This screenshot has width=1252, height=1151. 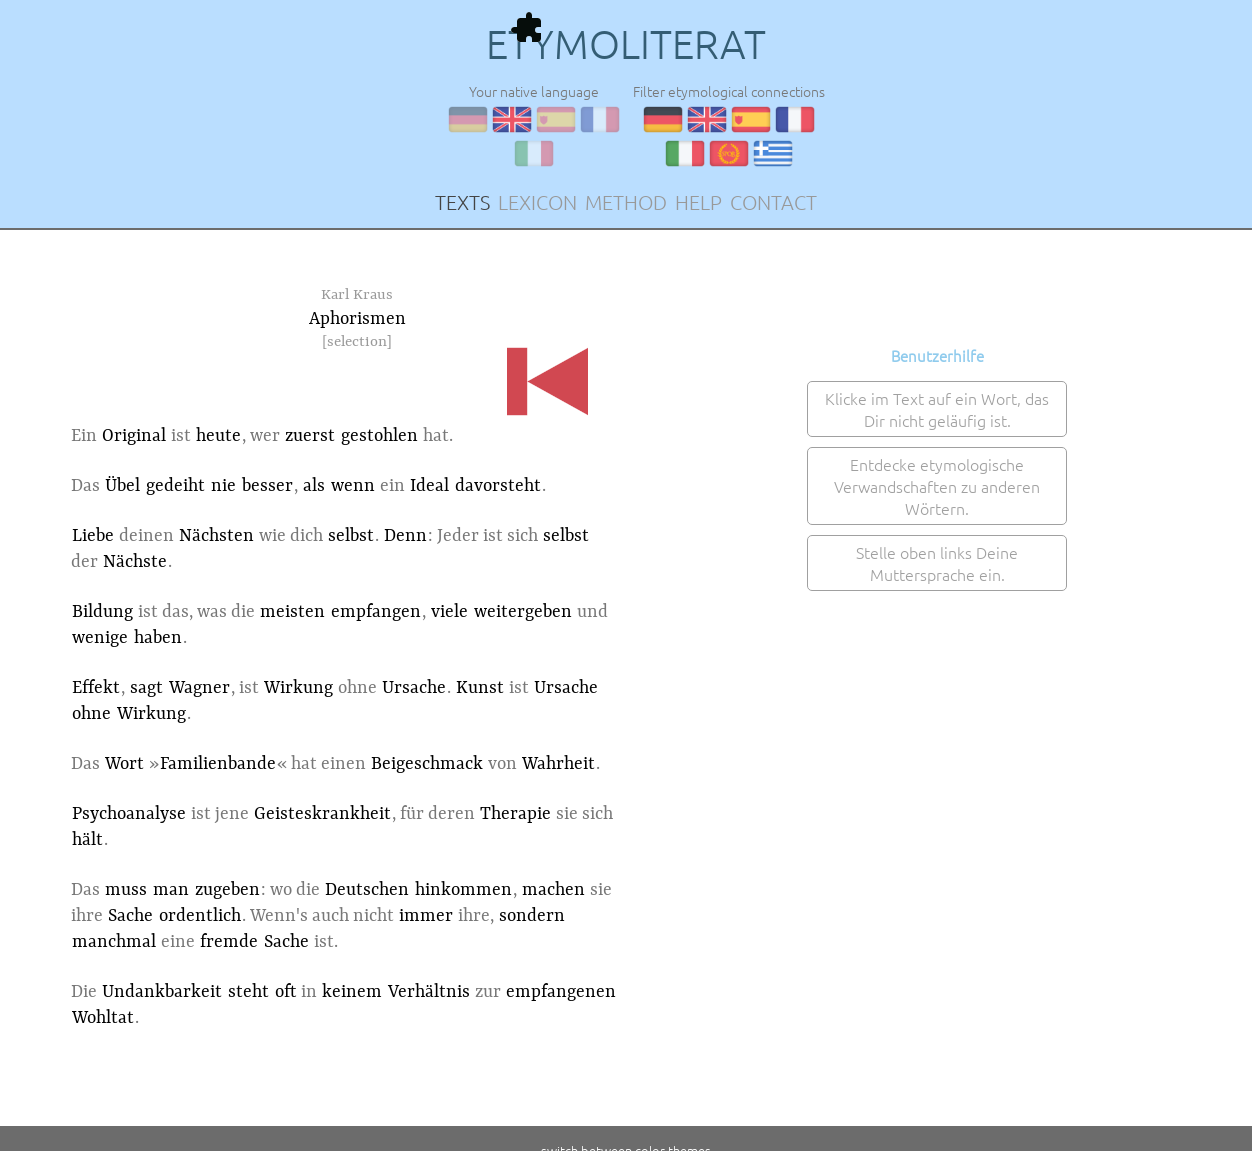 What do you see at coordinates (547, 381) in the screenshot?
I see `skip to previous track` at bounding box center [547, 381].